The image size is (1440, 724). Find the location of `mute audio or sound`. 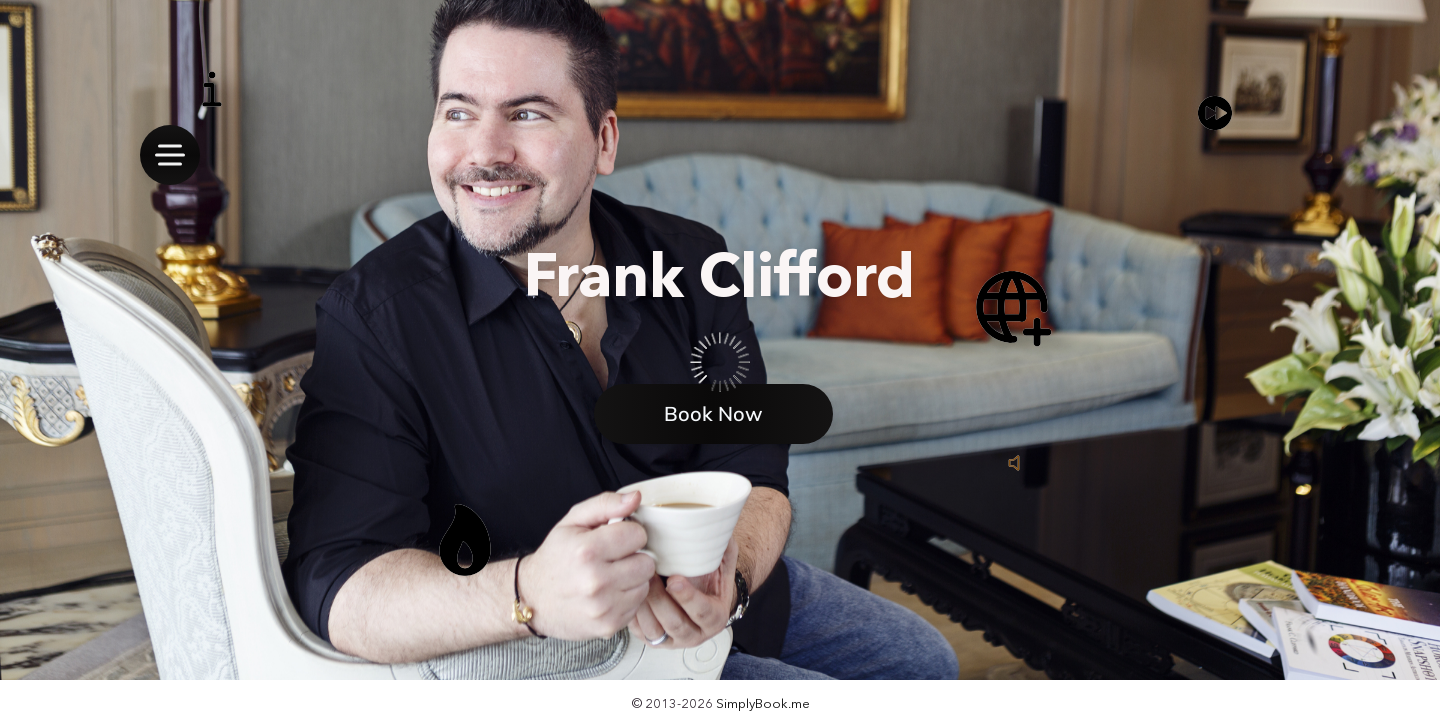

mute audio or sound is located at coordinates (1014, 463).